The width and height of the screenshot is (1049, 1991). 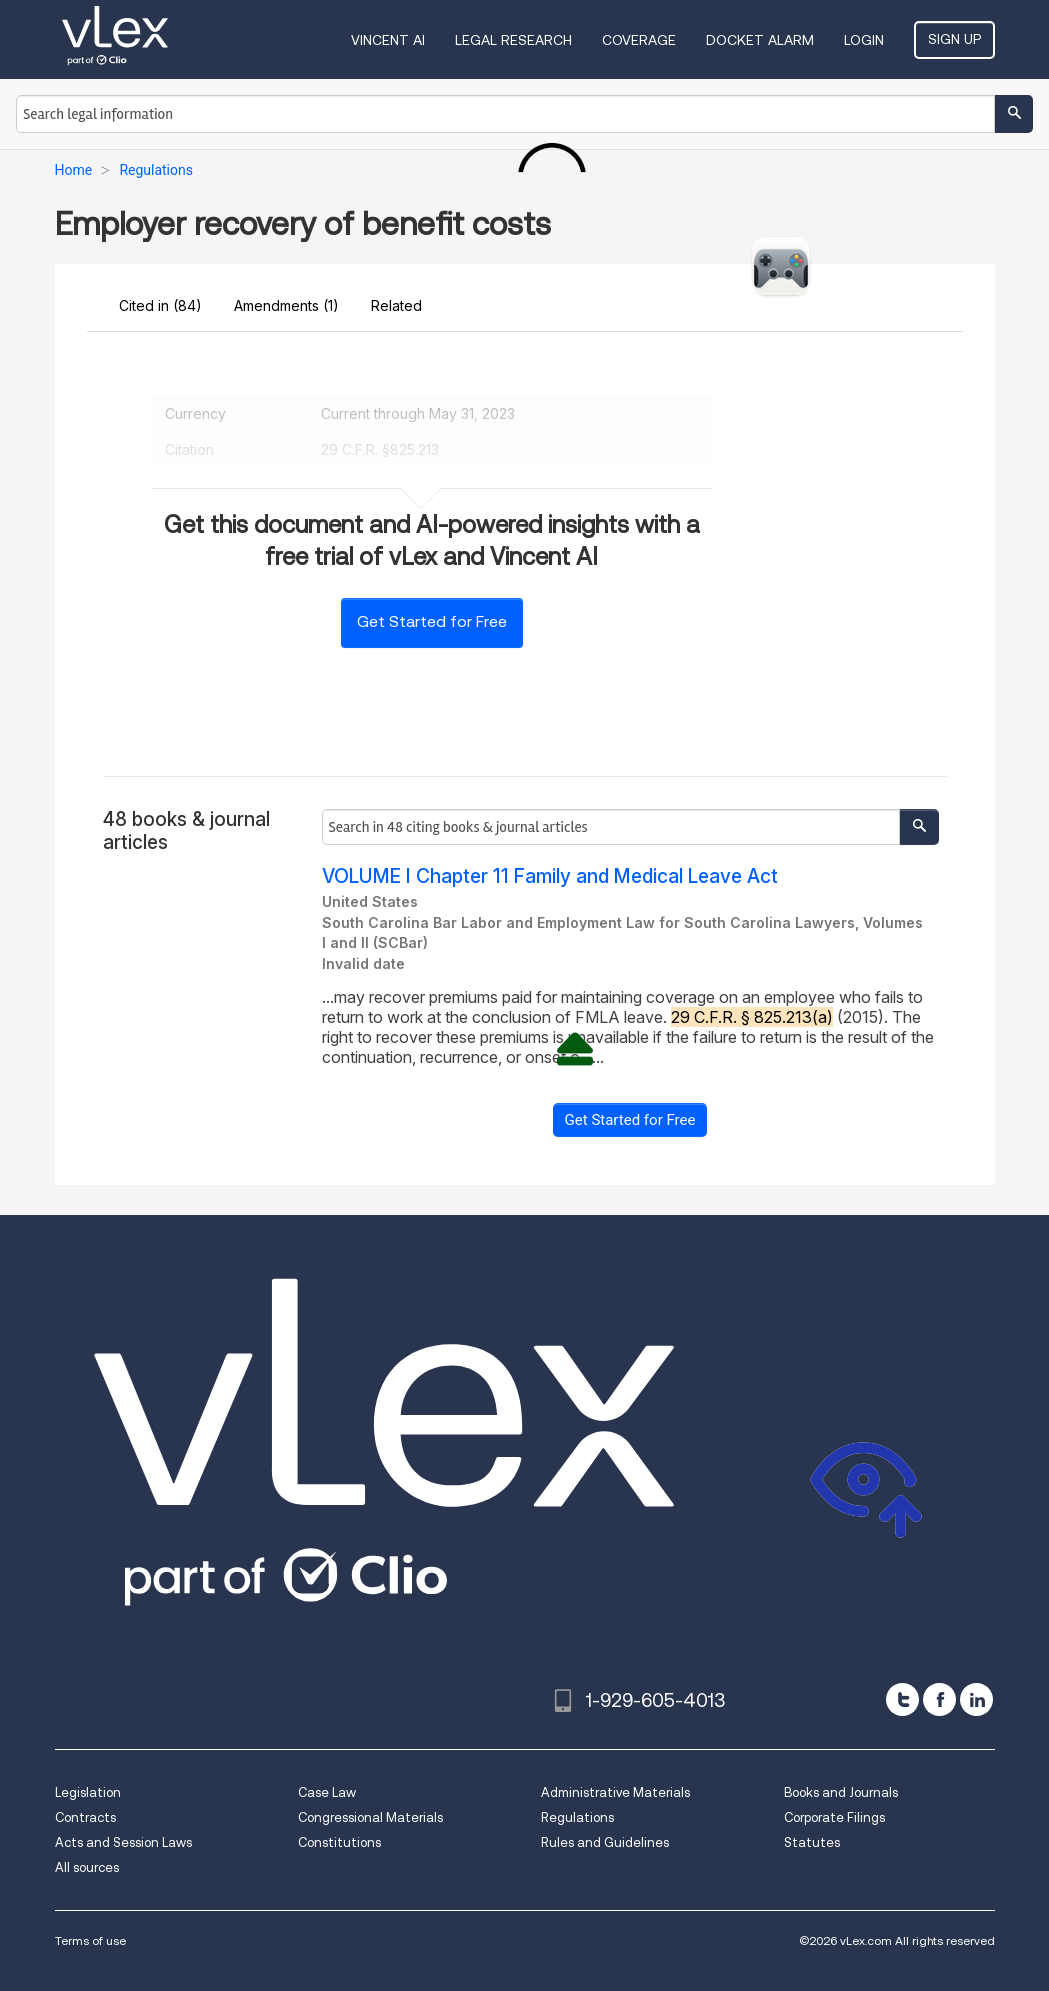 What do you see at coordinates (575, 1052) in the screenshot?
I see `eject a disc or removable media` at bounding box center [575, 1052].